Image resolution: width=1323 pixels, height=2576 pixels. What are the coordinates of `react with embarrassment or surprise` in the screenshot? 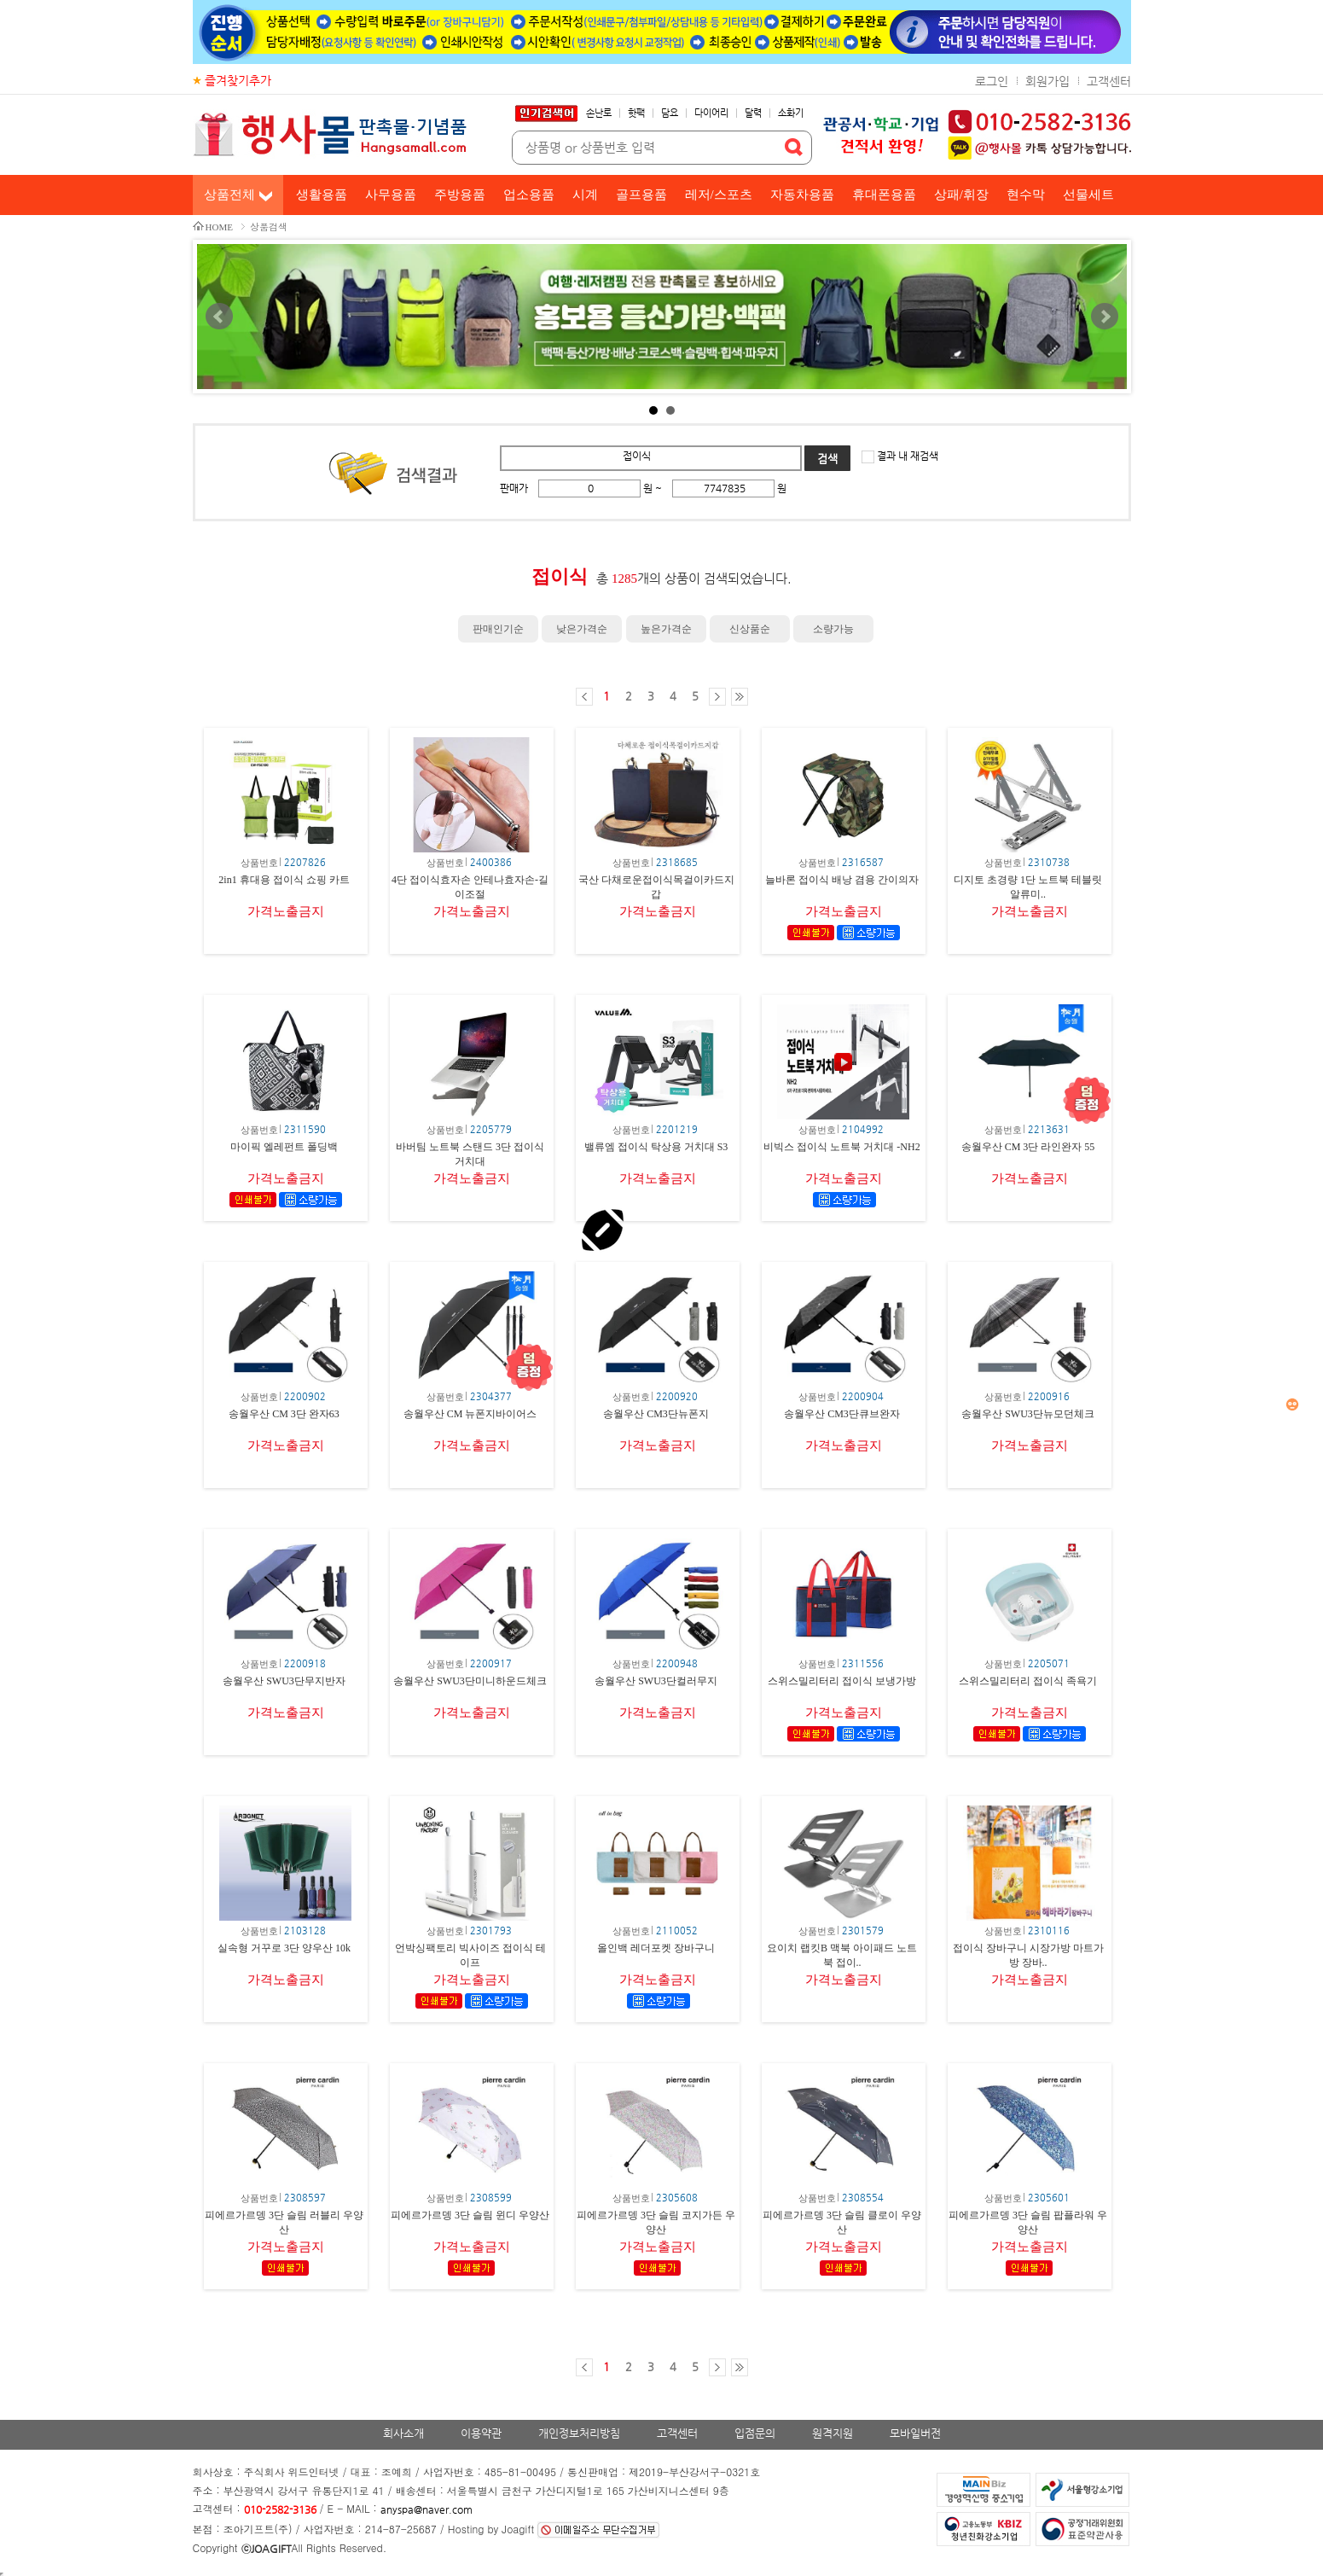 It's located at (1292, 1404).